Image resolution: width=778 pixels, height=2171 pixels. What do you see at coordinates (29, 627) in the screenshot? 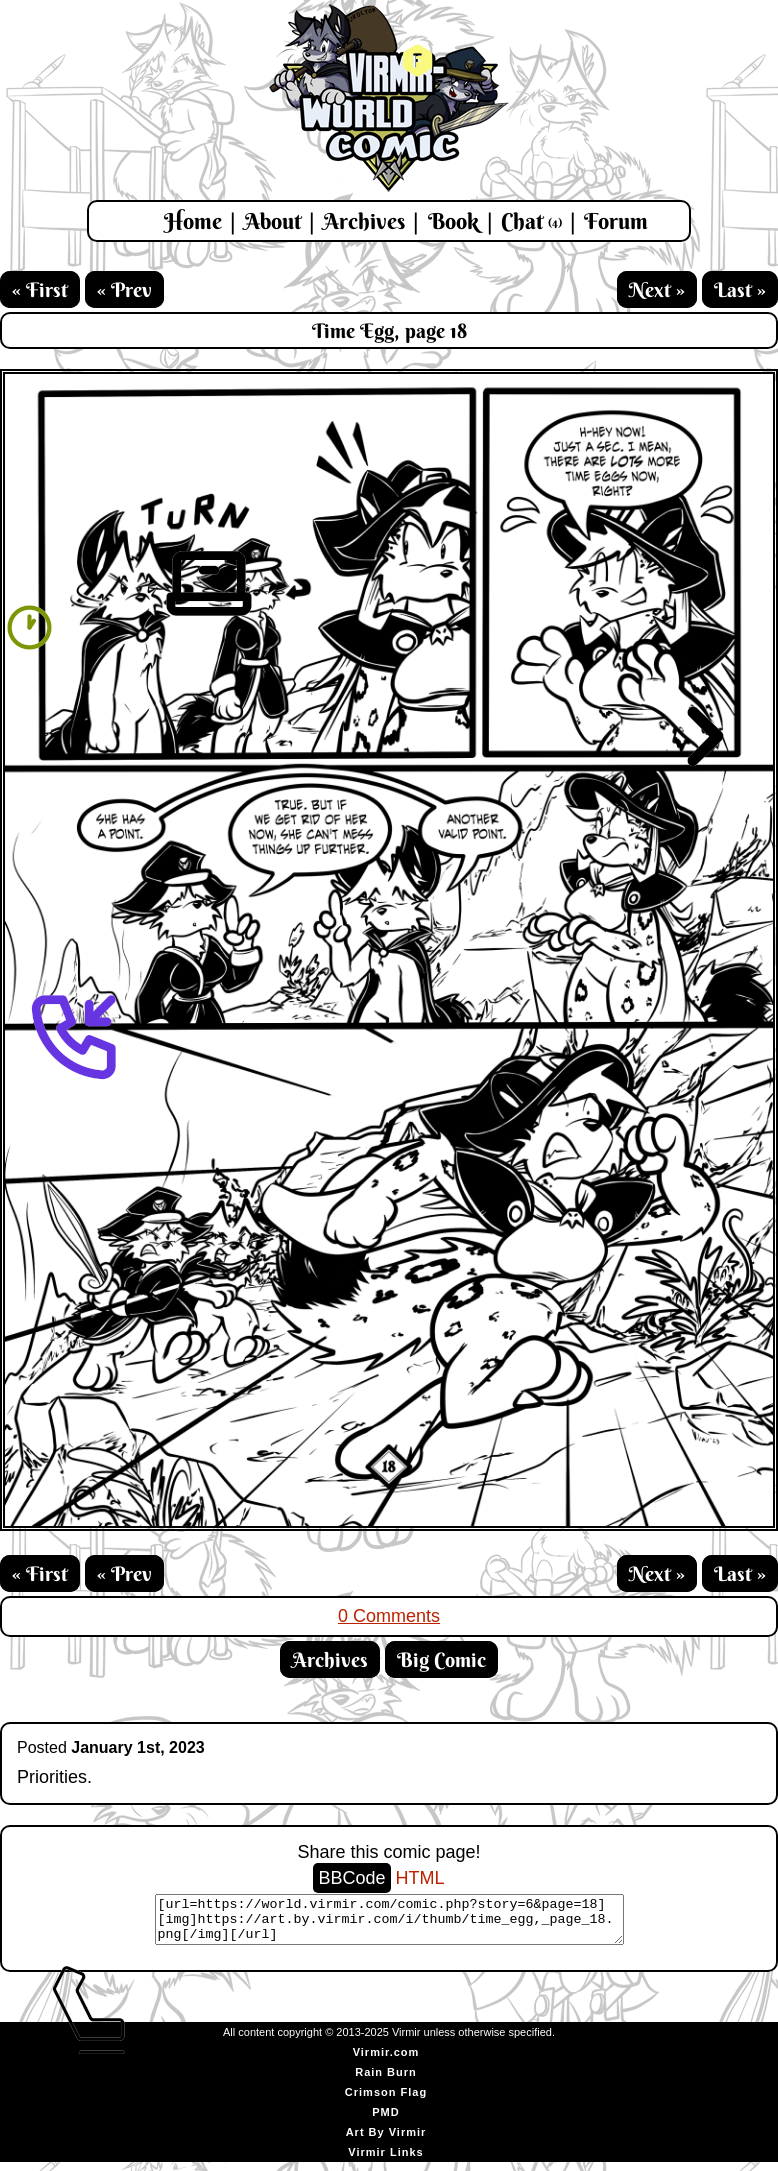
I see `indicates the current time is 1 o'clock` at bounding box center [29, 627].